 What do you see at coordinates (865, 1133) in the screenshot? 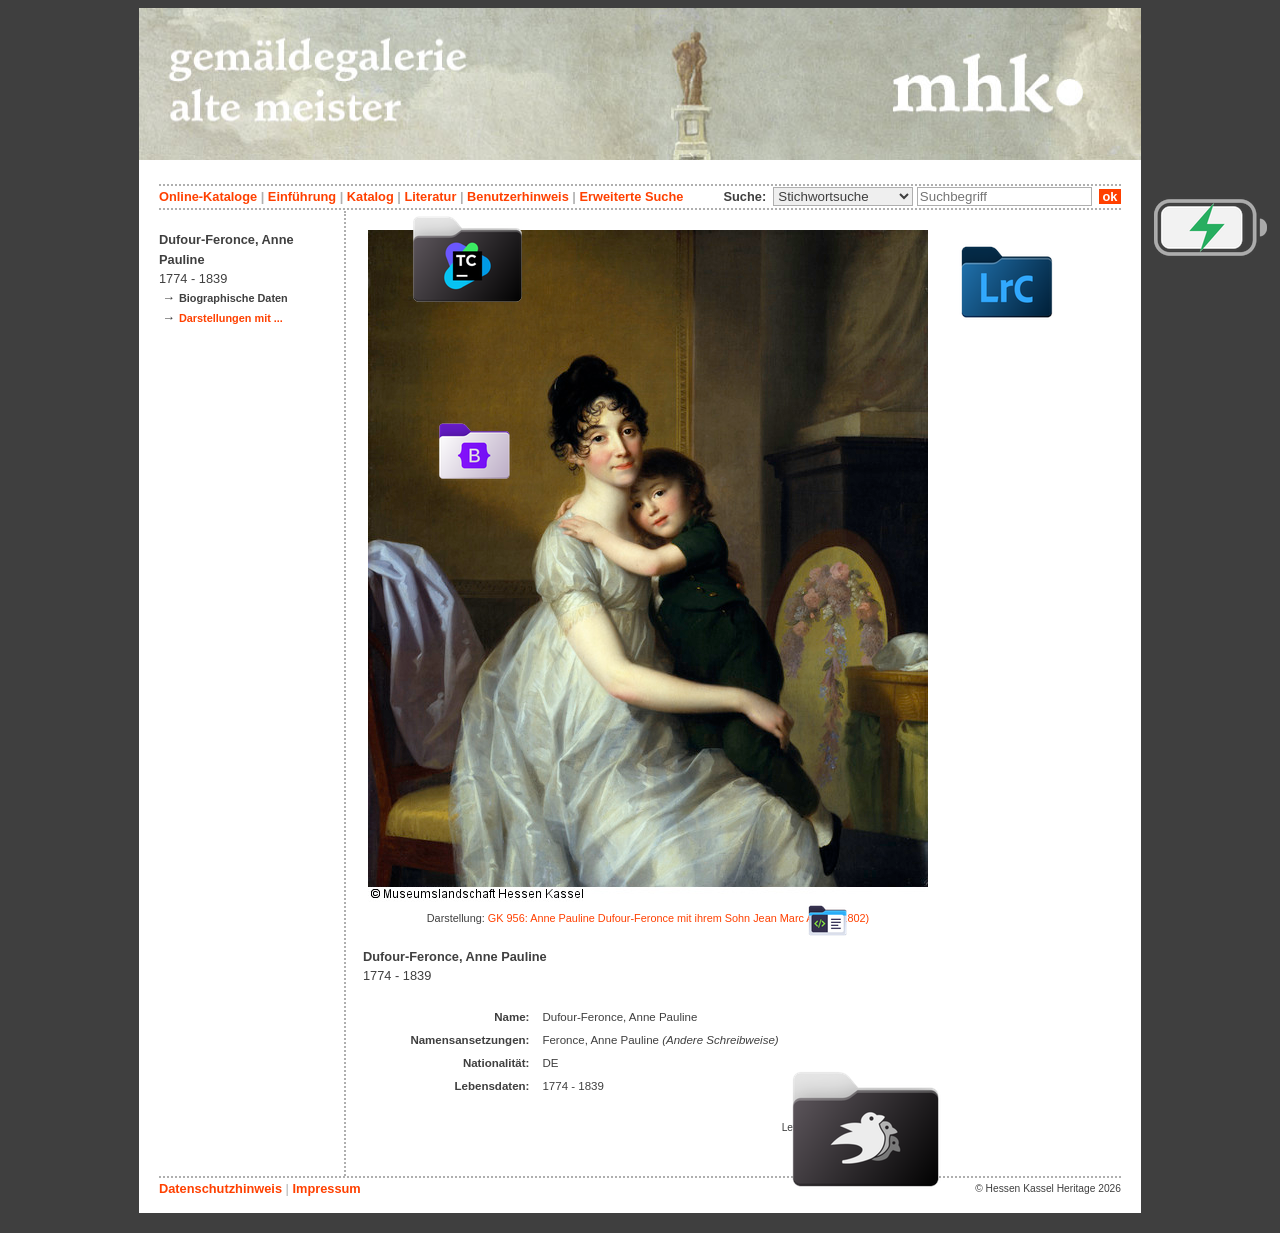
I see `folder containing bevy game engine project files` at bounding box center [865, 1133].